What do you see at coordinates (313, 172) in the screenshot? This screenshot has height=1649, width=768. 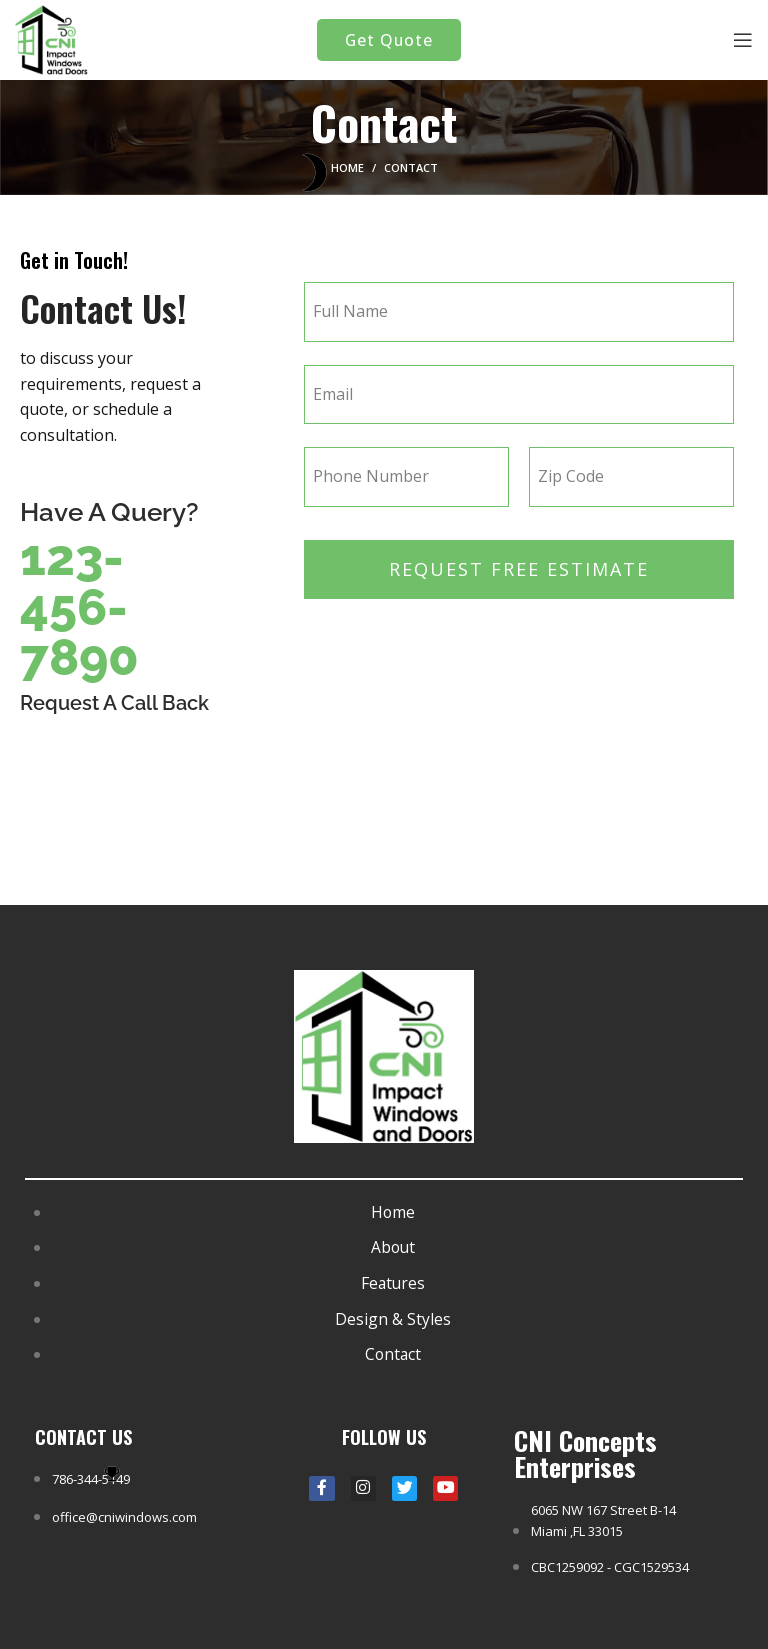 I see `toggle dark mode or night theme` at bounding box center [313, 172].